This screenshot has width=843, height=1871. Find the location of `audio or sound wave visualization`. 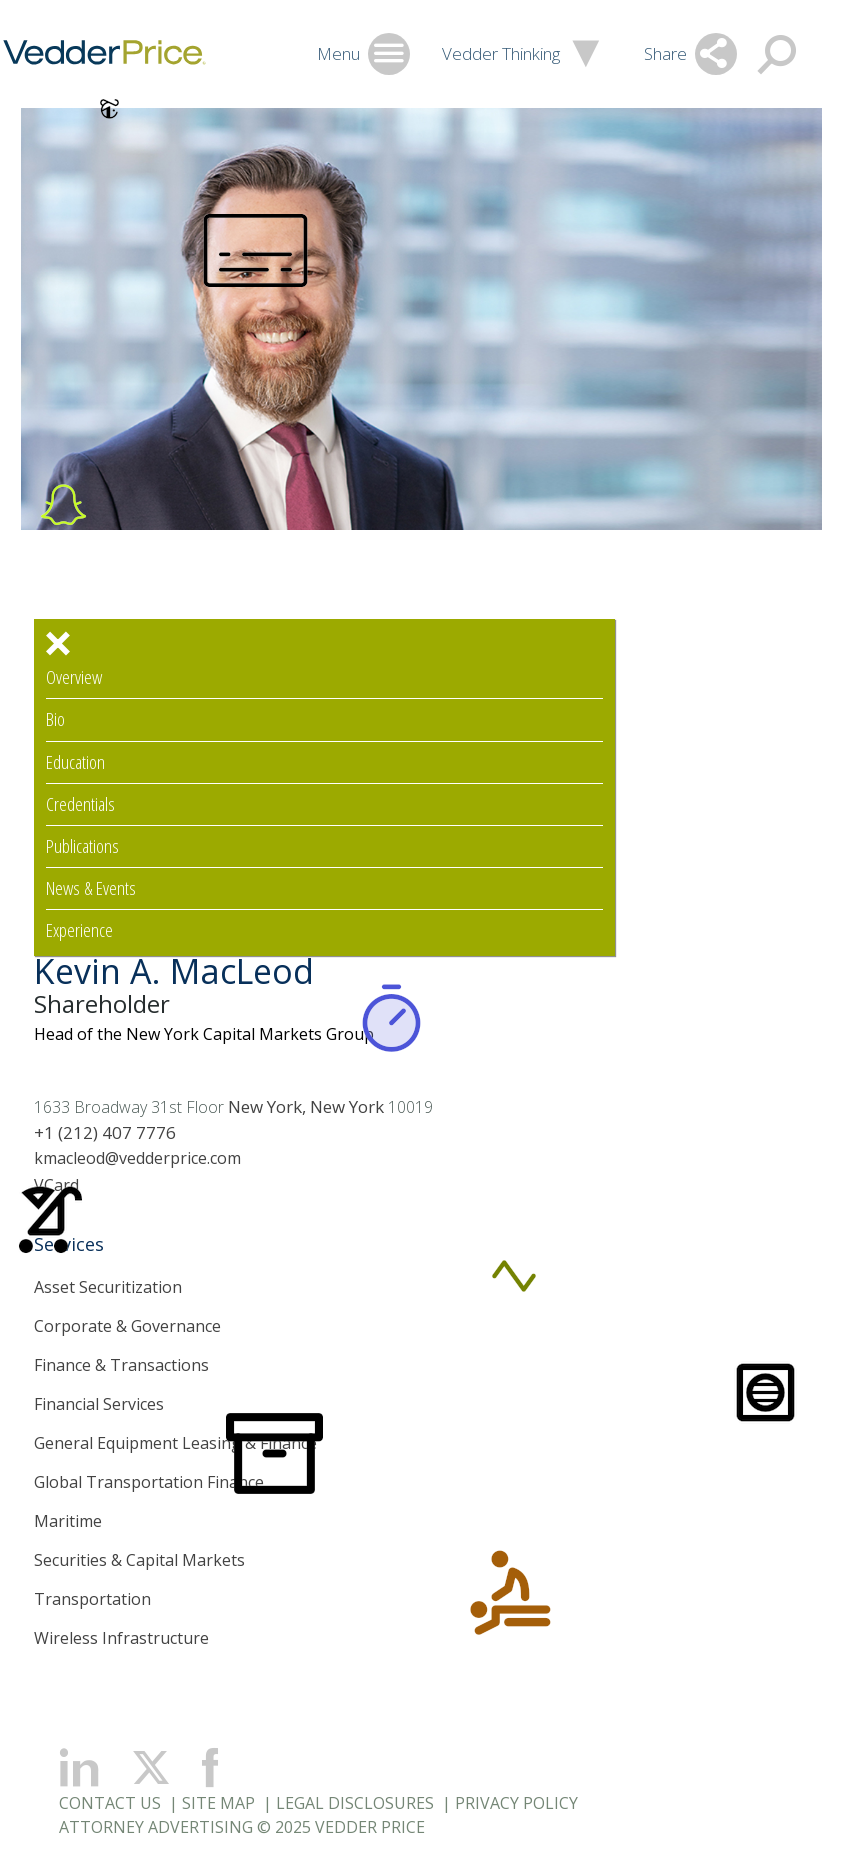

audio or sound wave visualization is located at coordinates (514, 1276).